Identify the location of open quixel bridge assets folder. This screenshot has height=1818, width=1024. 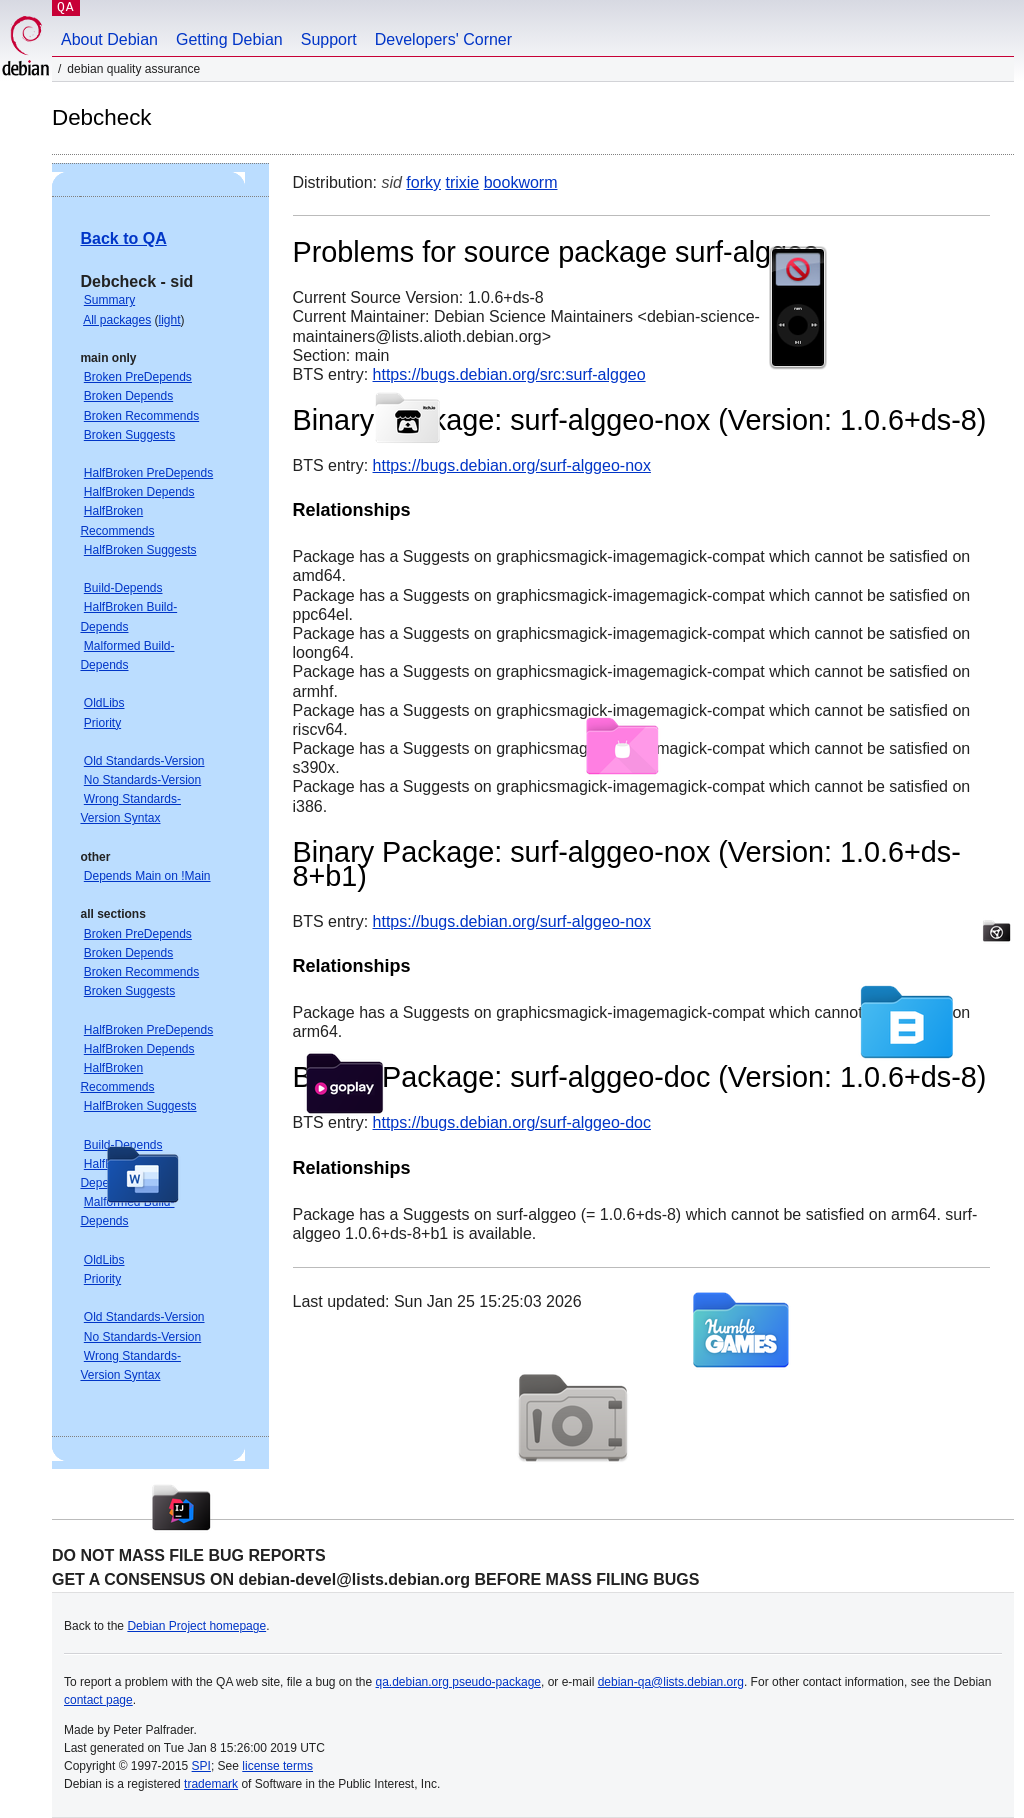
(906, 1024).